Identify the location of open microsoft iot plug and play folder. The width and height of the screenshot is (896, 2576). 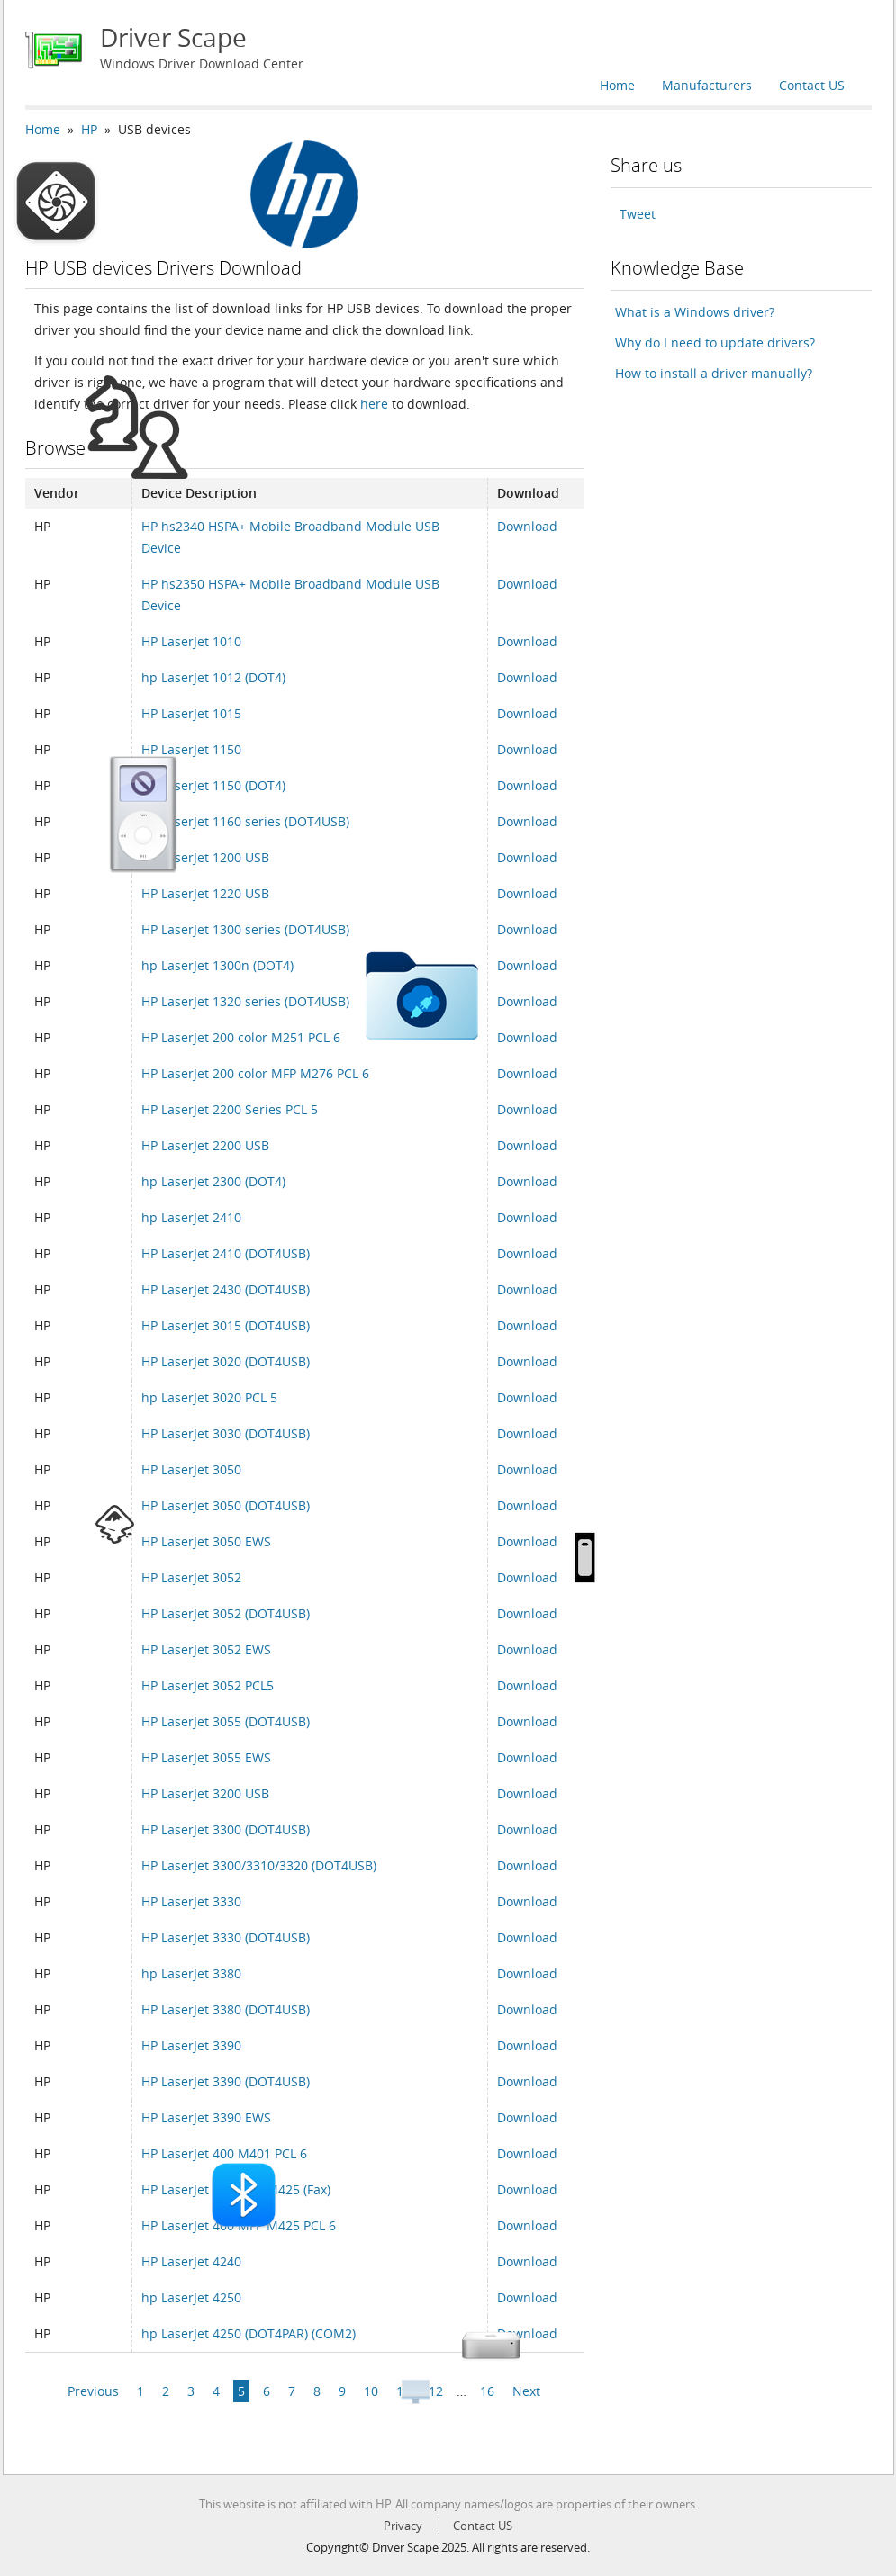
(421, 999).